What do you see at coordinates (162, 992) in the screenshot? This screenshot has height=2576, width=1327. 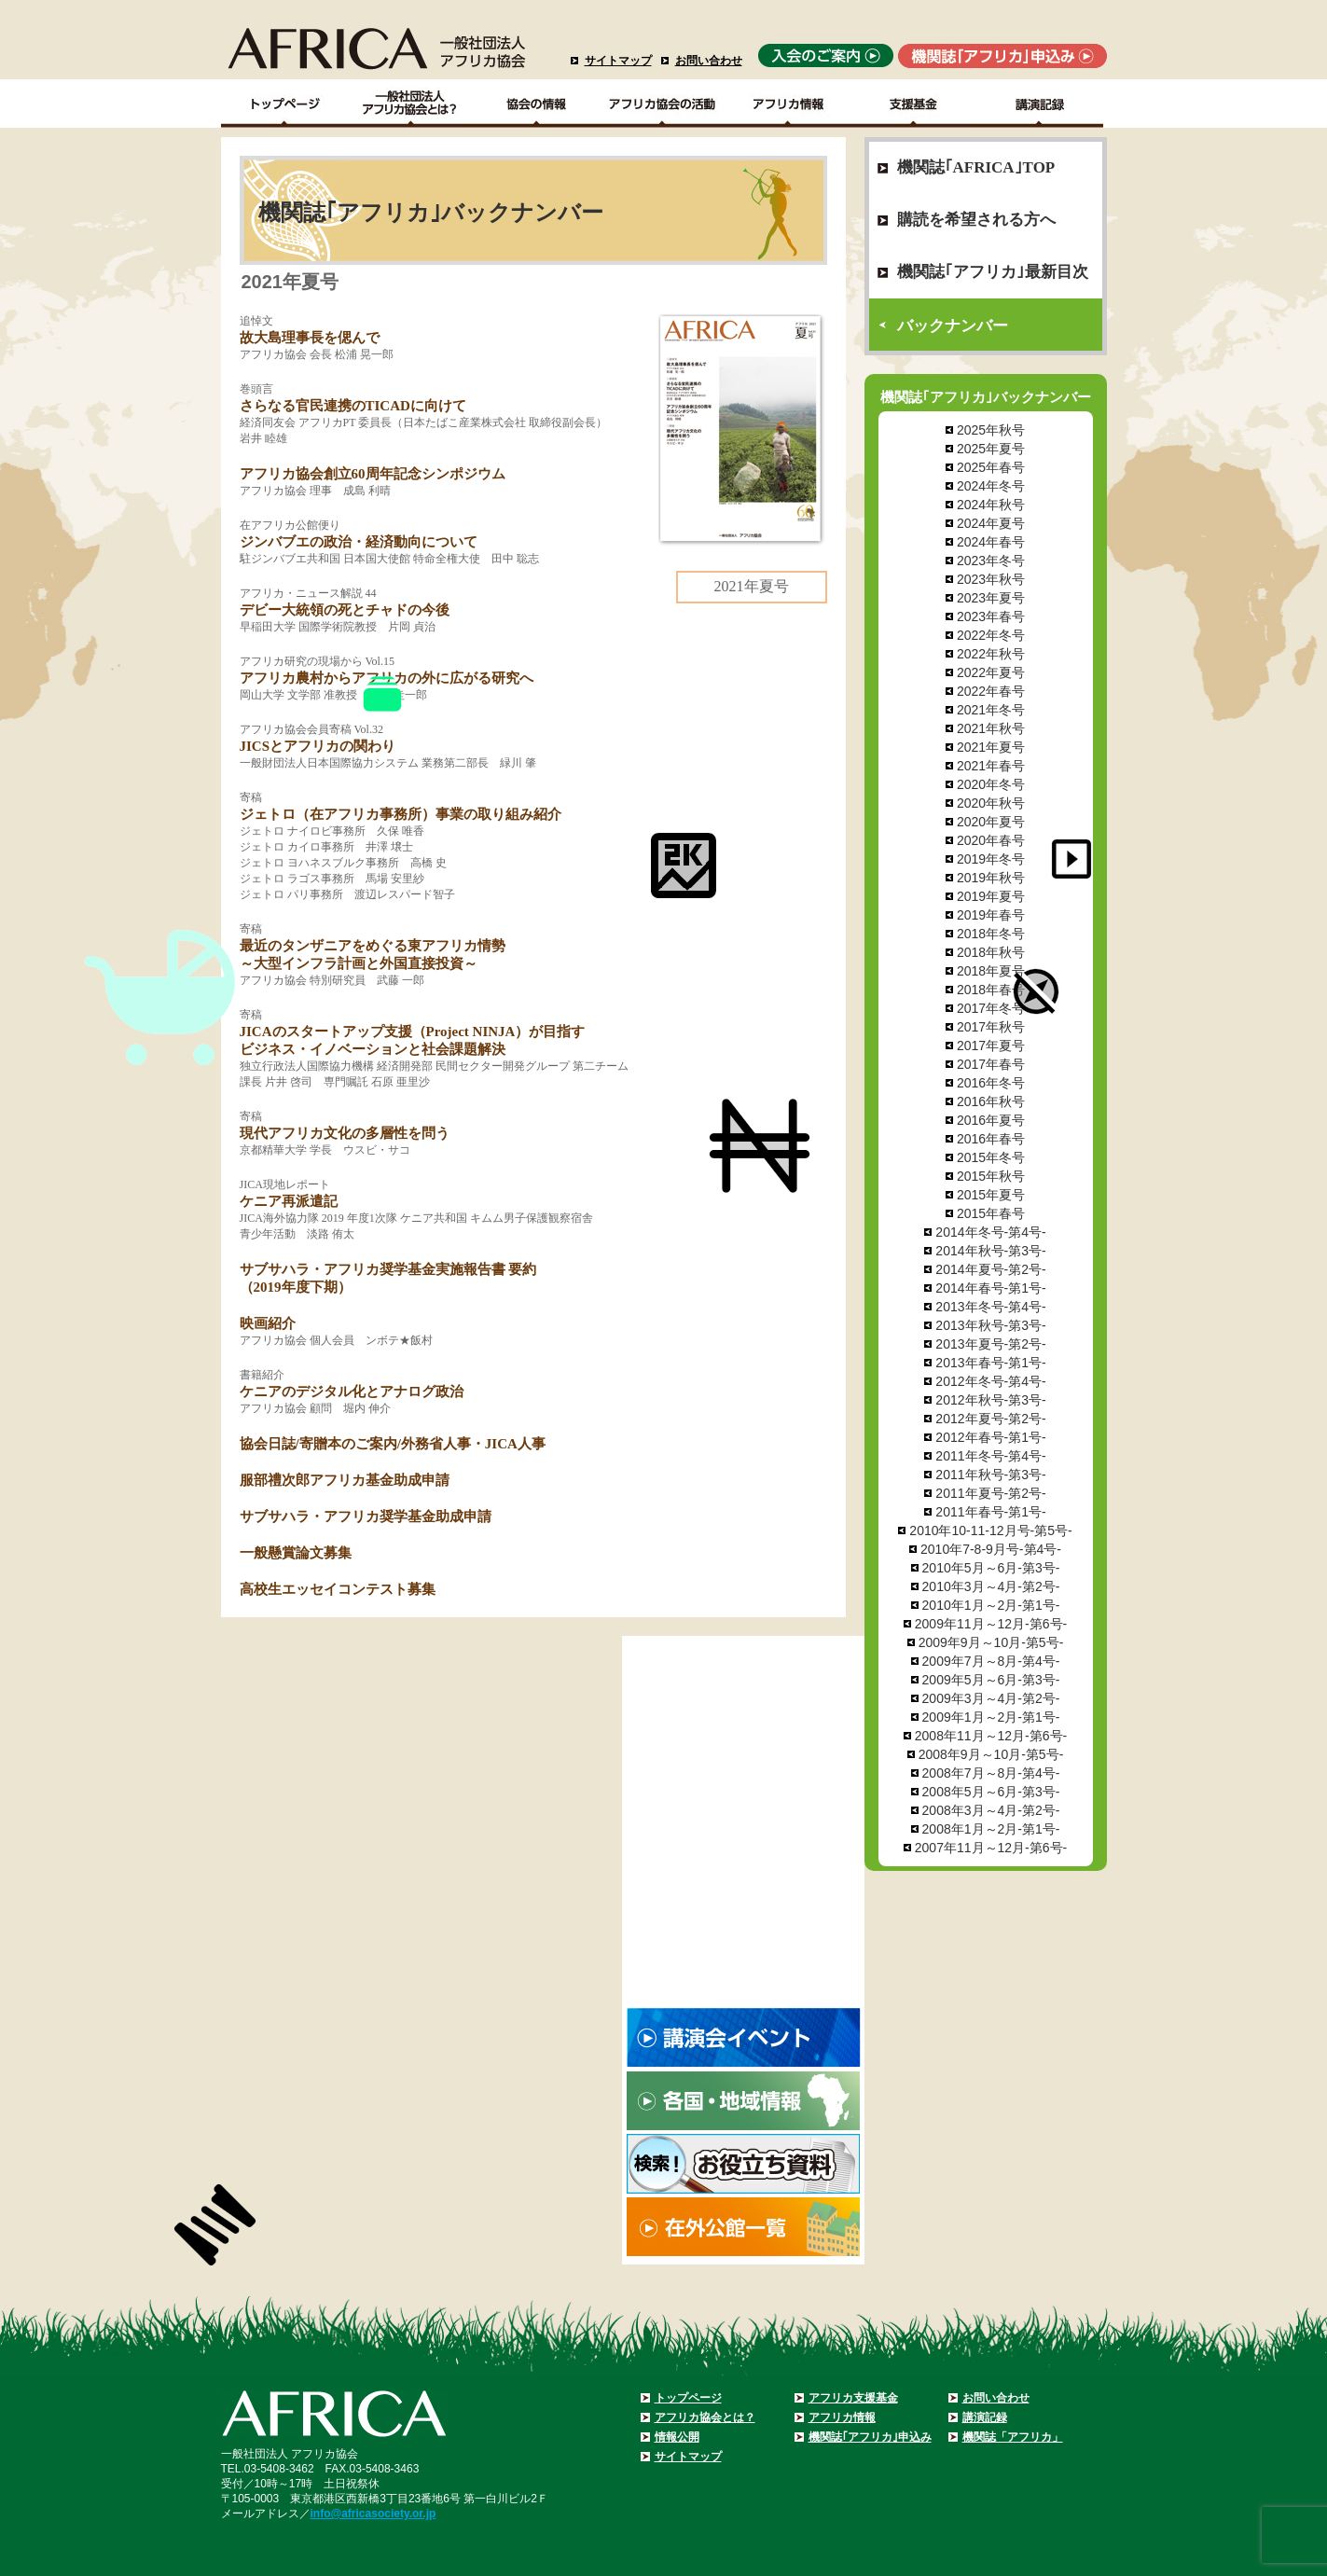 I see `access baby or parenting-related features` at bounding box center [162, 992].